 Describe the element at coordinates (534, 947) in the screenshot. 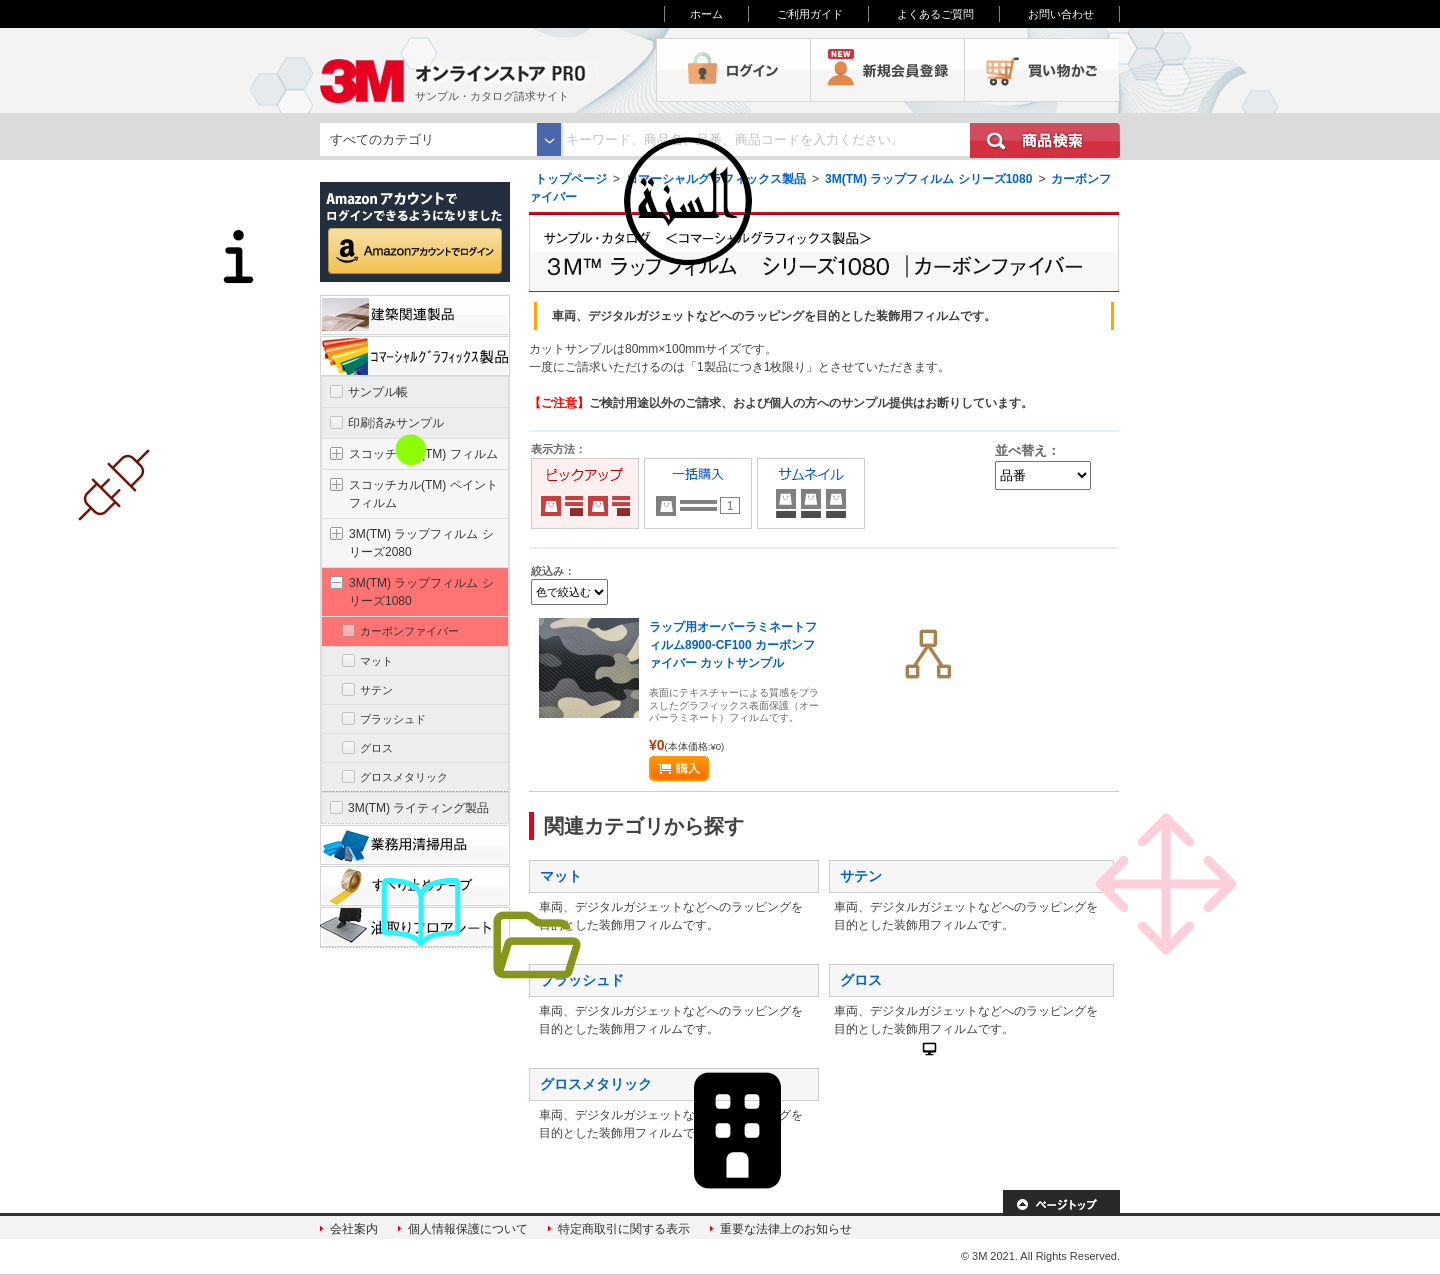

I see `open folder to view contents` at that location.